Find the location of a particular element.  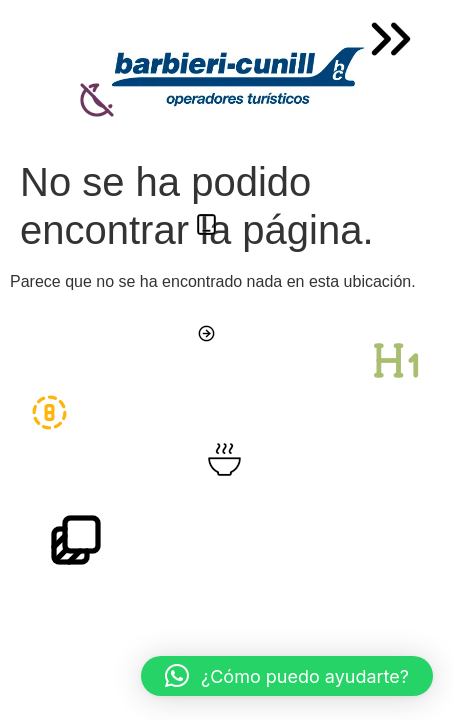

format text as heading level 1 is located at coordinates (398, 360).